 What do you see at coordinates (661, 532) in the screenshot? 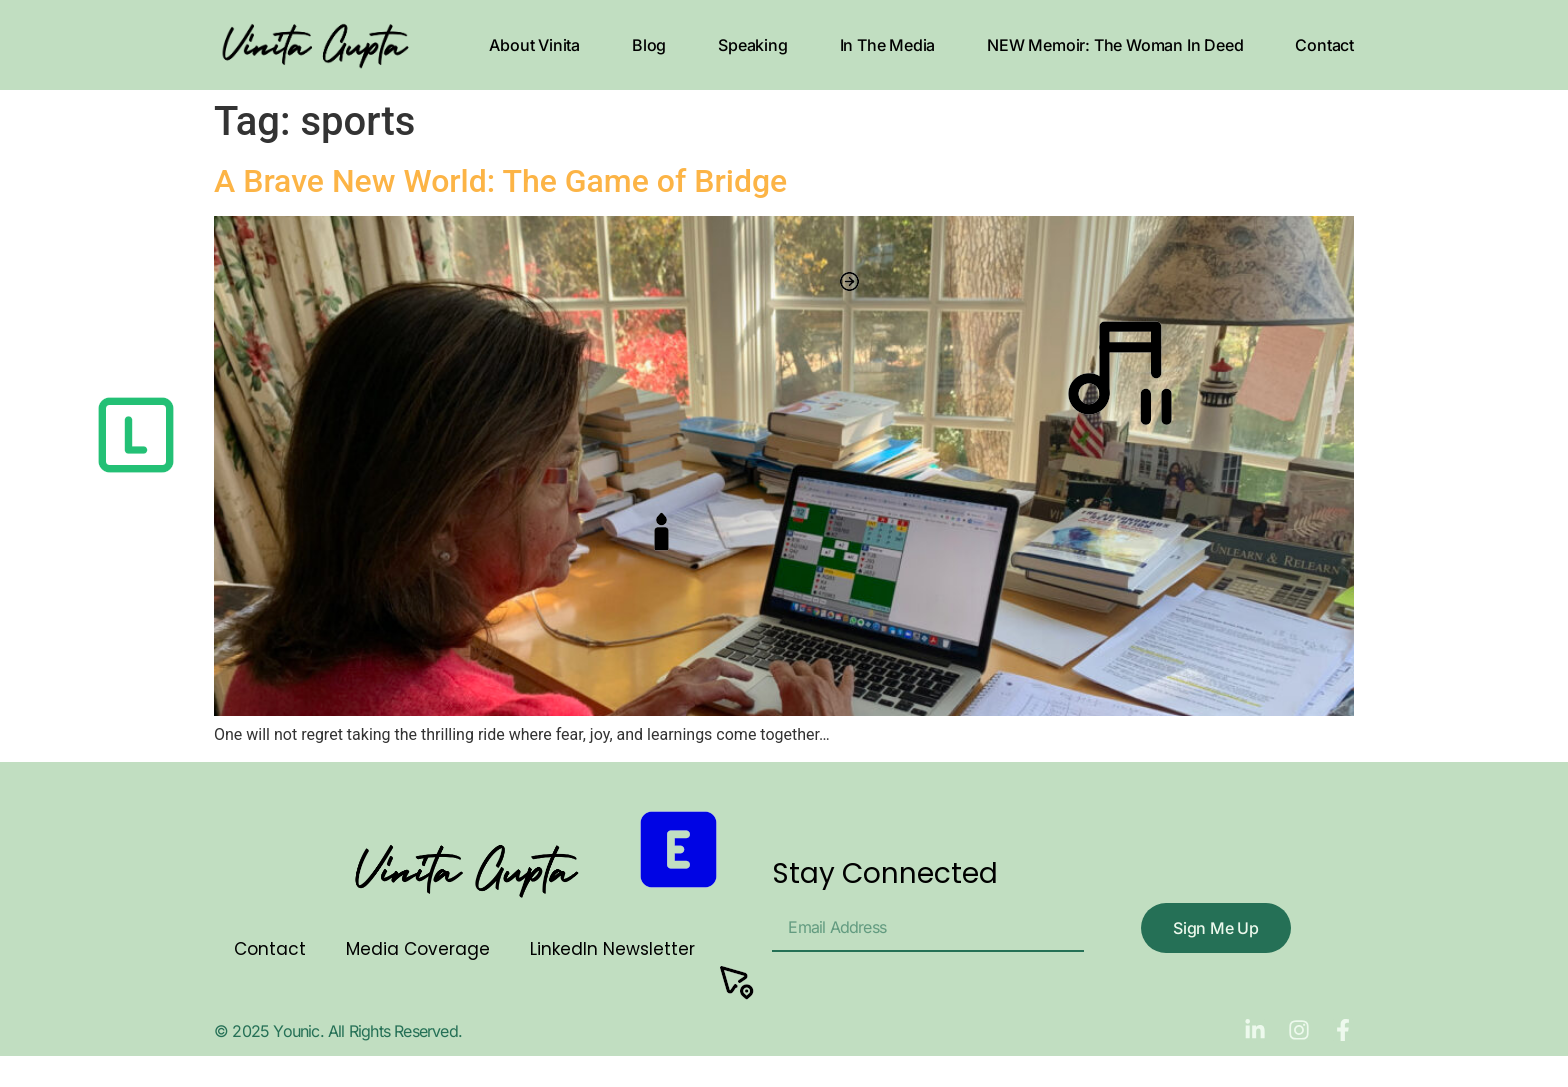
I see `access candle or ambient lighting mode` at bounding box center [661, 532].